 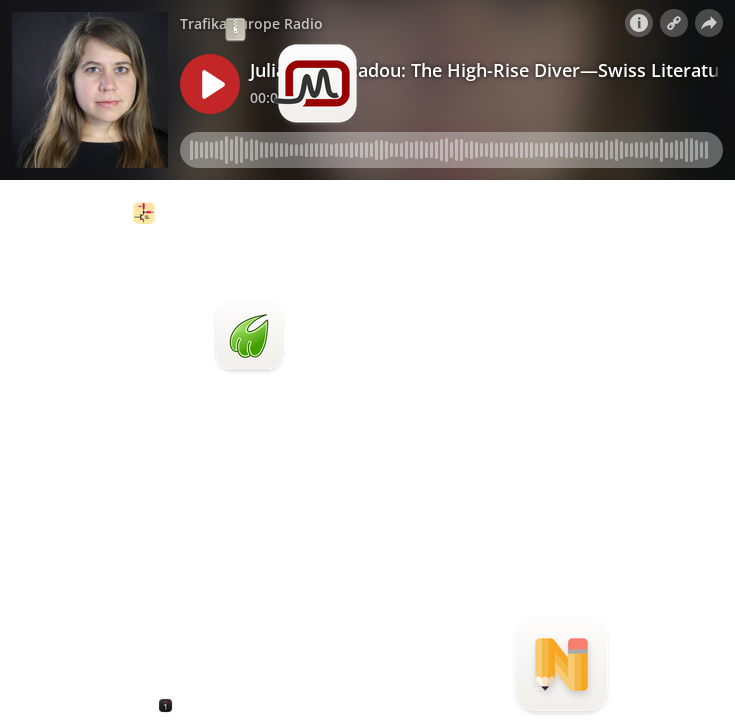 What do you see at coordinates (249, 336) in the screenshot?
I see `launch midori web browser` at bounding box center [249, 336].